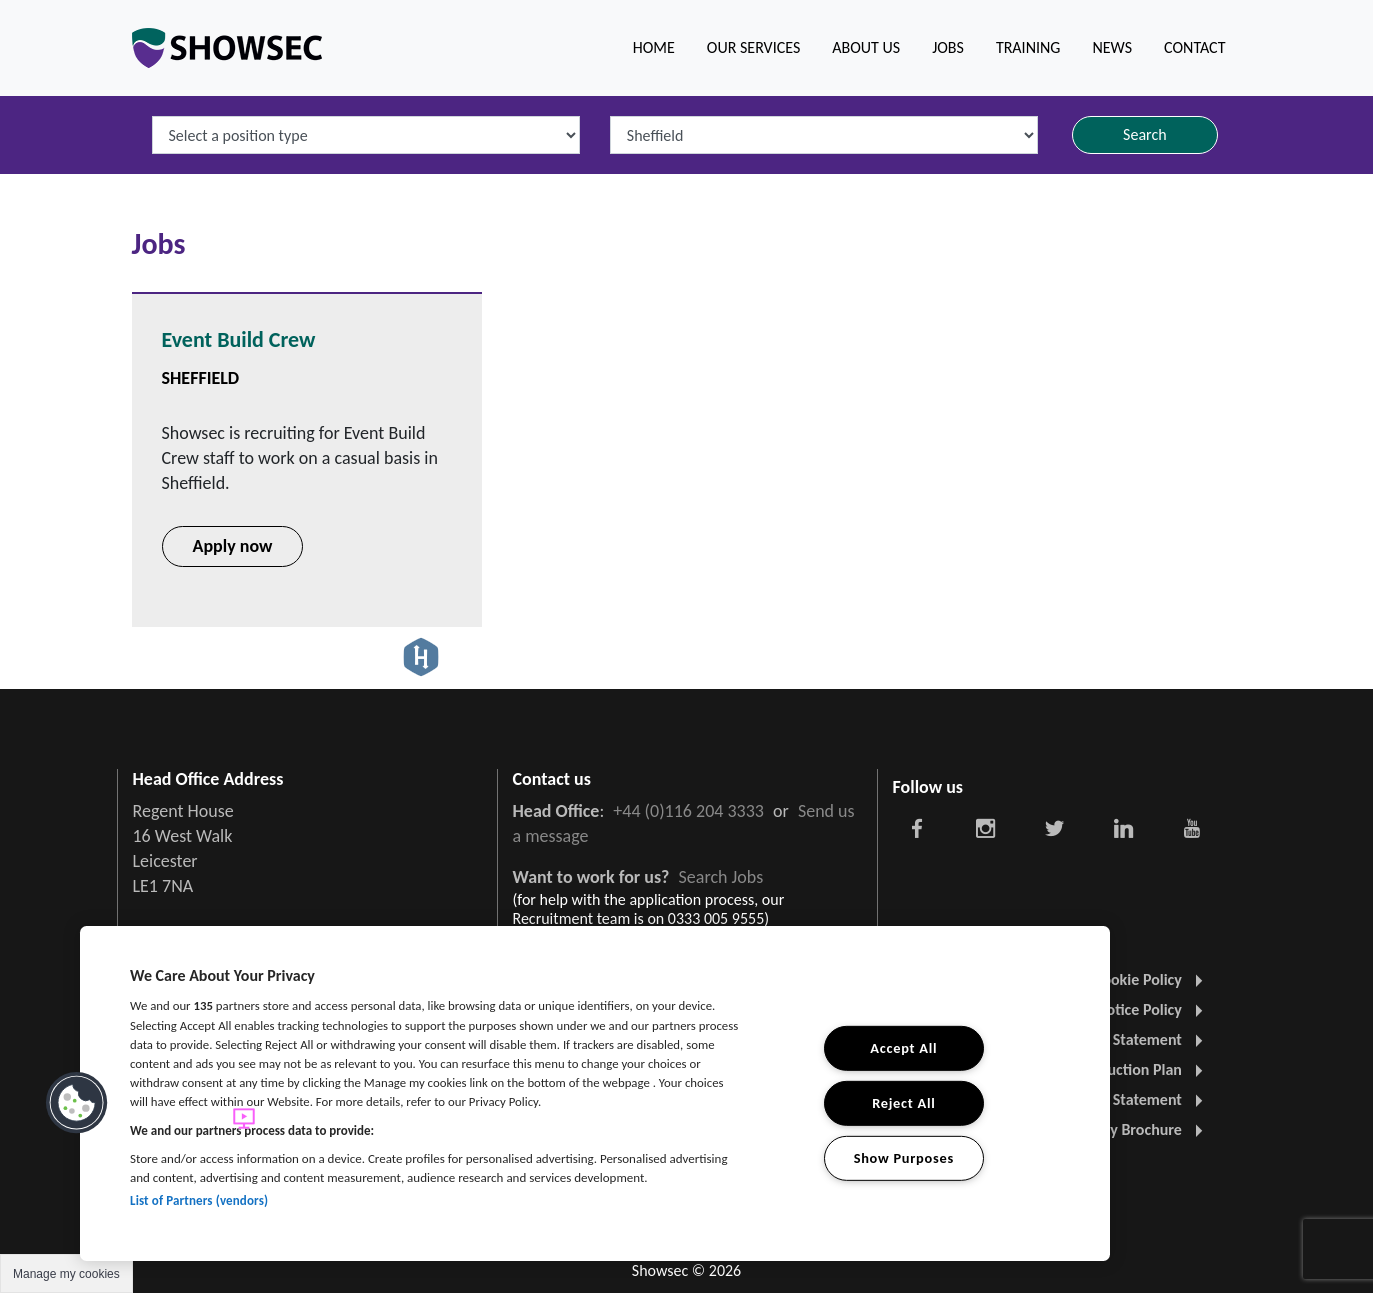 The image size is (1373, 1293). Describe the element at coordinates (421, 657) in the screenshot. I see `hackerrank logo` at that location.